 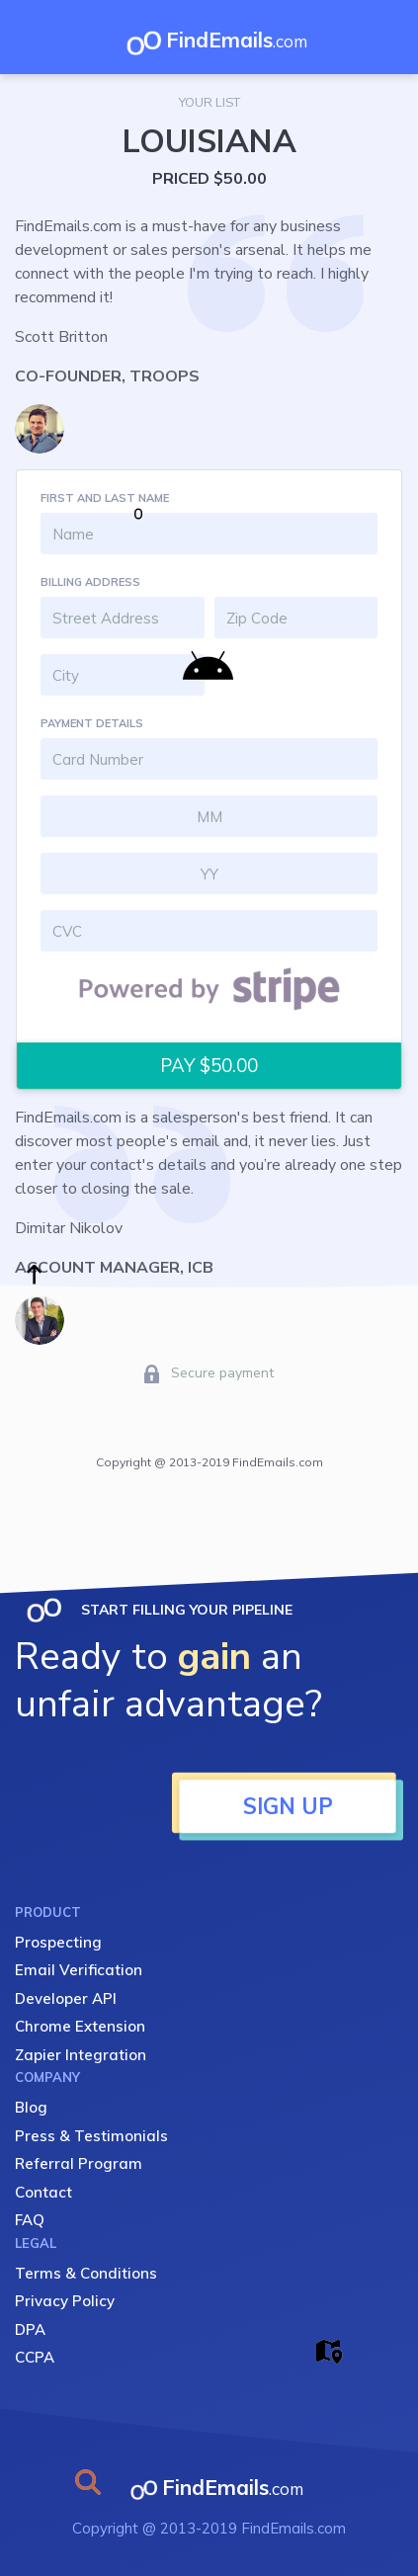 I want to click on search for content, so click(x=88, y=2482).